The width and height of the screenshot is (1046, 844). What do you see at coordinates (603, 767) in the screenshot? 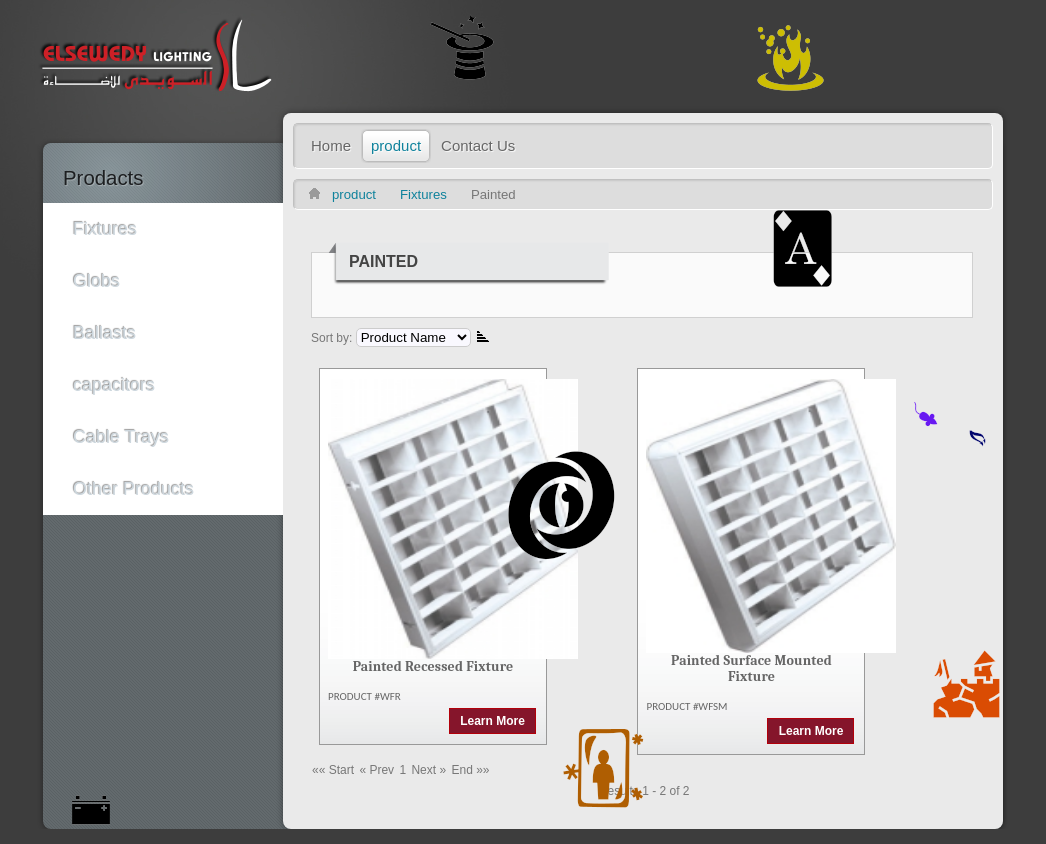
I see `indicates a frozen character status effect` at bounding box center [603, 767].